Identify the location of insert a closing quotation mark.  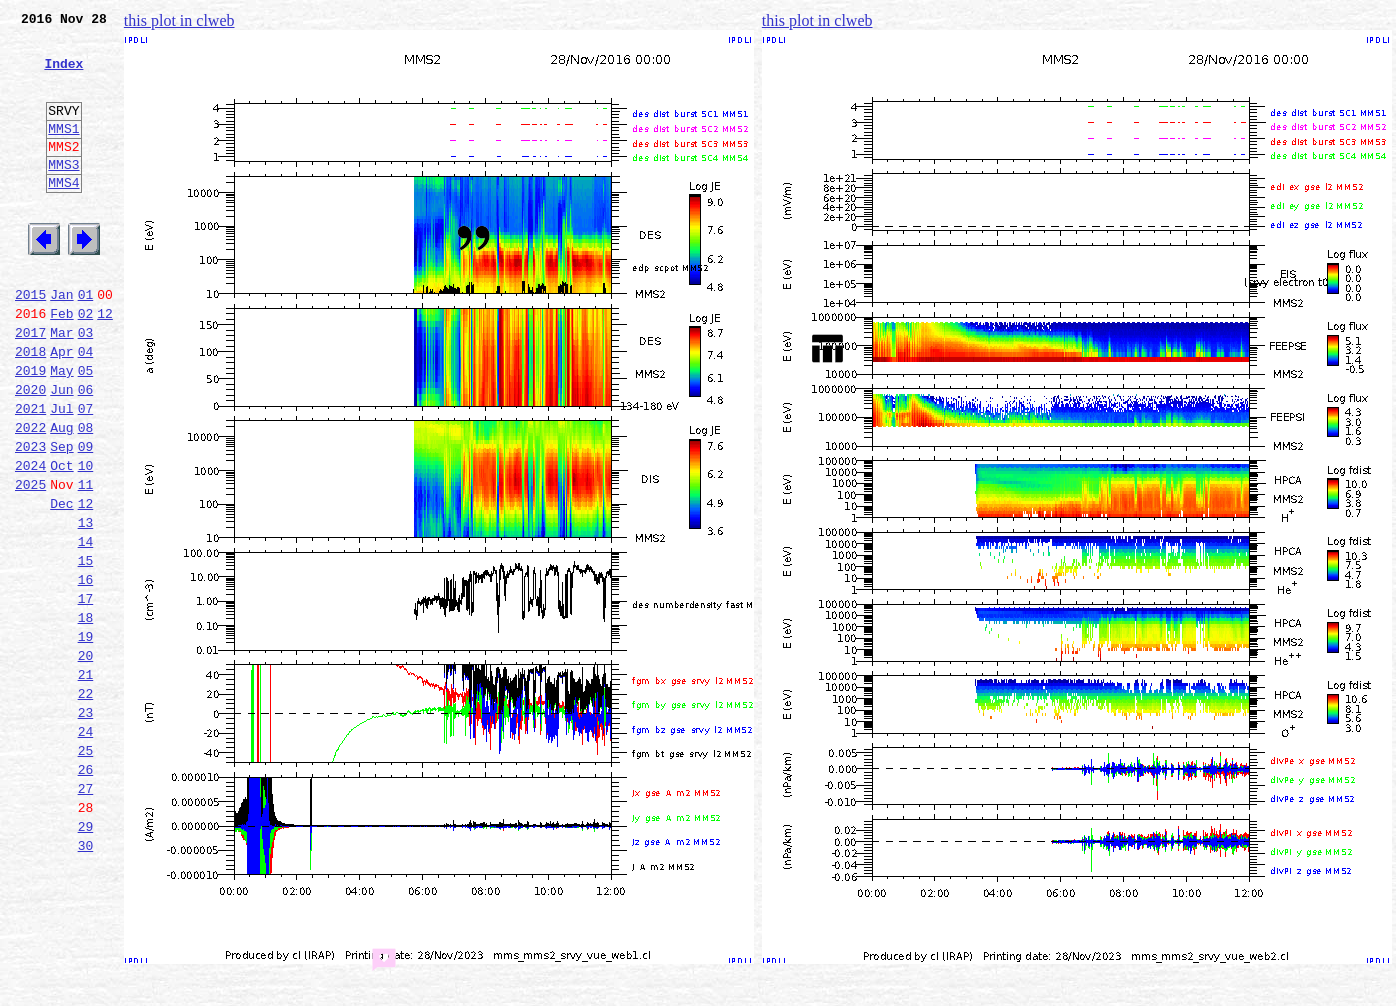
(473, 237).